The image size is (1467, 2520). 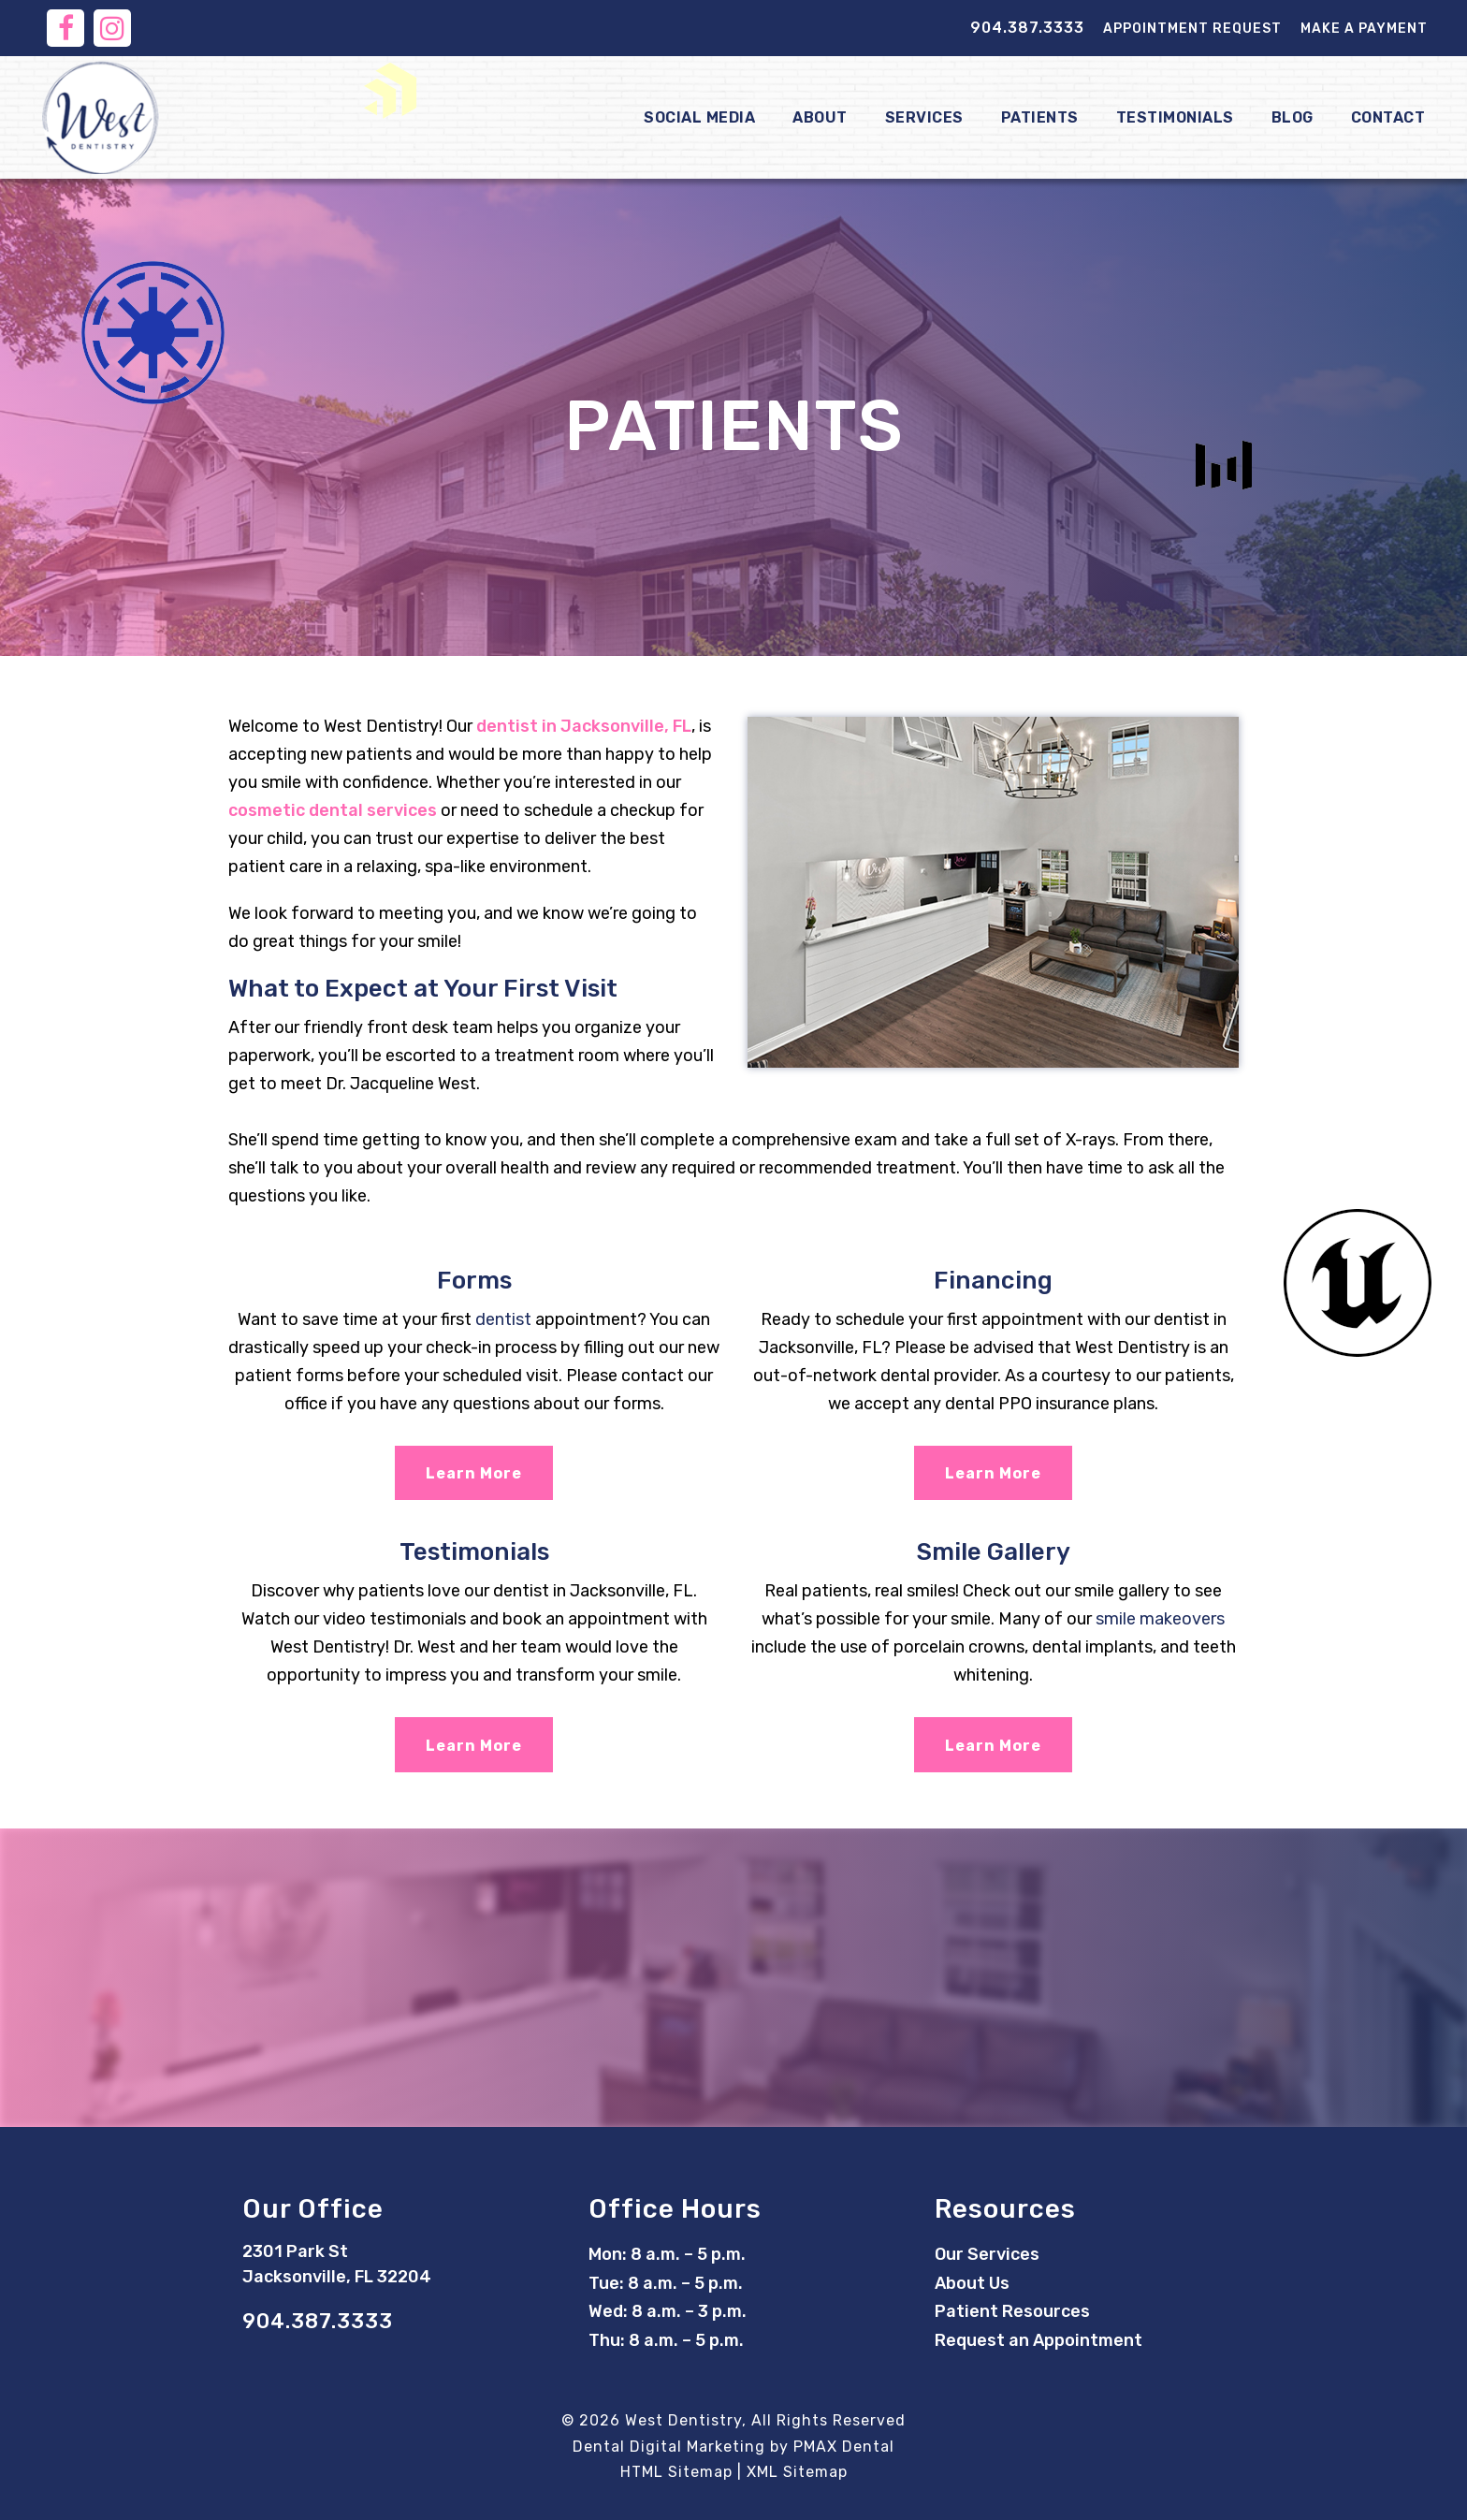 I want to click on galactic republic logo from star wars, so click(x=153, y=332).